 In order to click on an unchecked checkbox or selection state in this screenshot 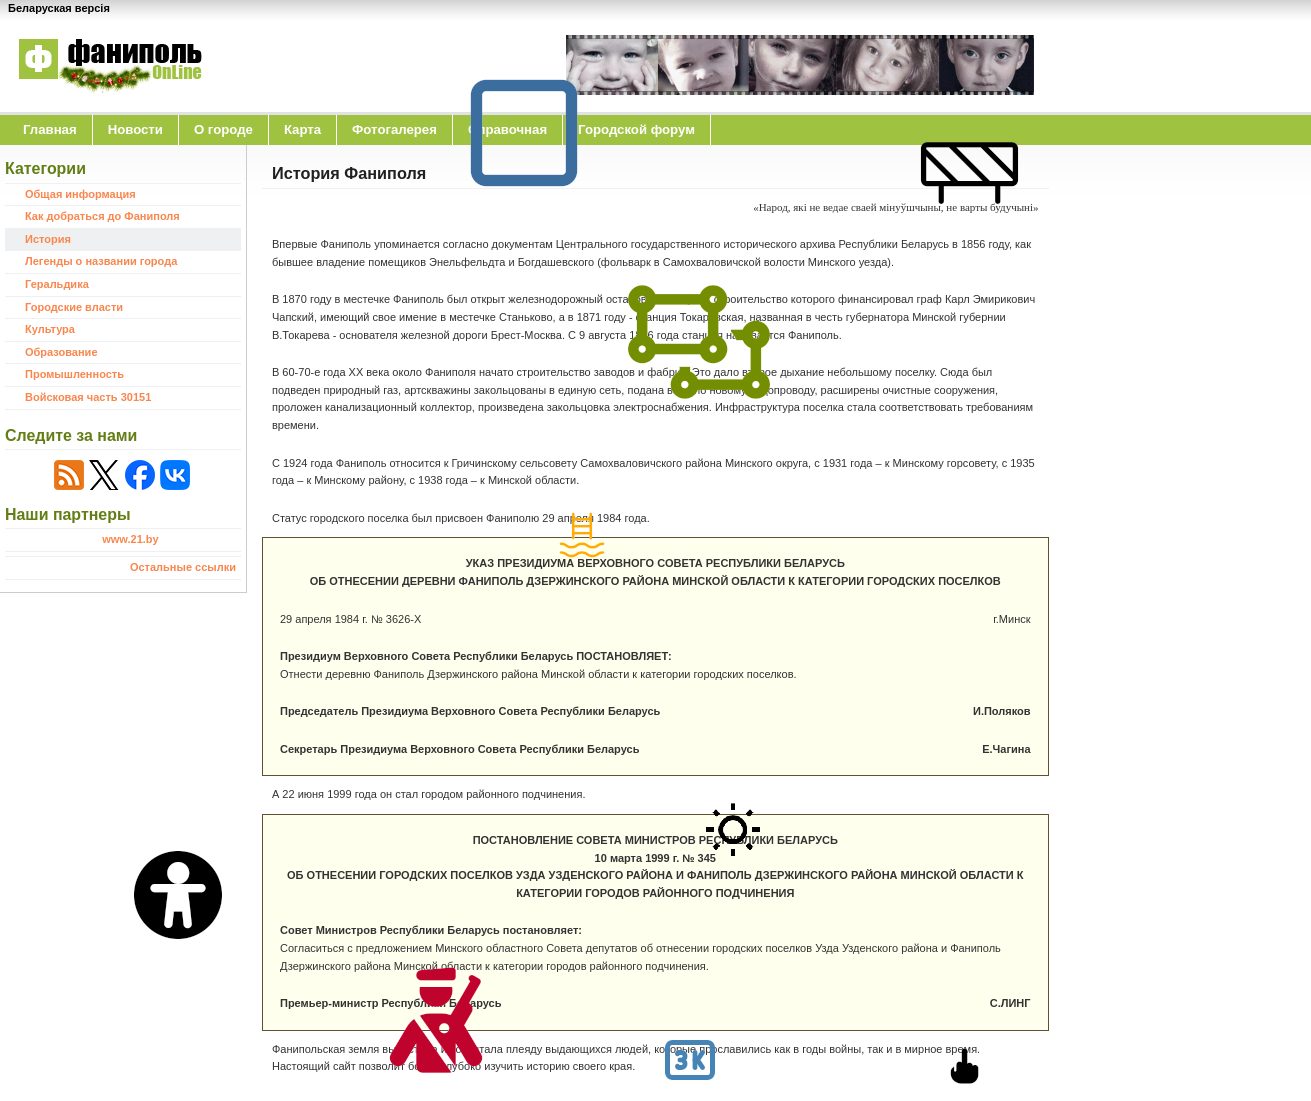, I will do `click(524, 133)`.